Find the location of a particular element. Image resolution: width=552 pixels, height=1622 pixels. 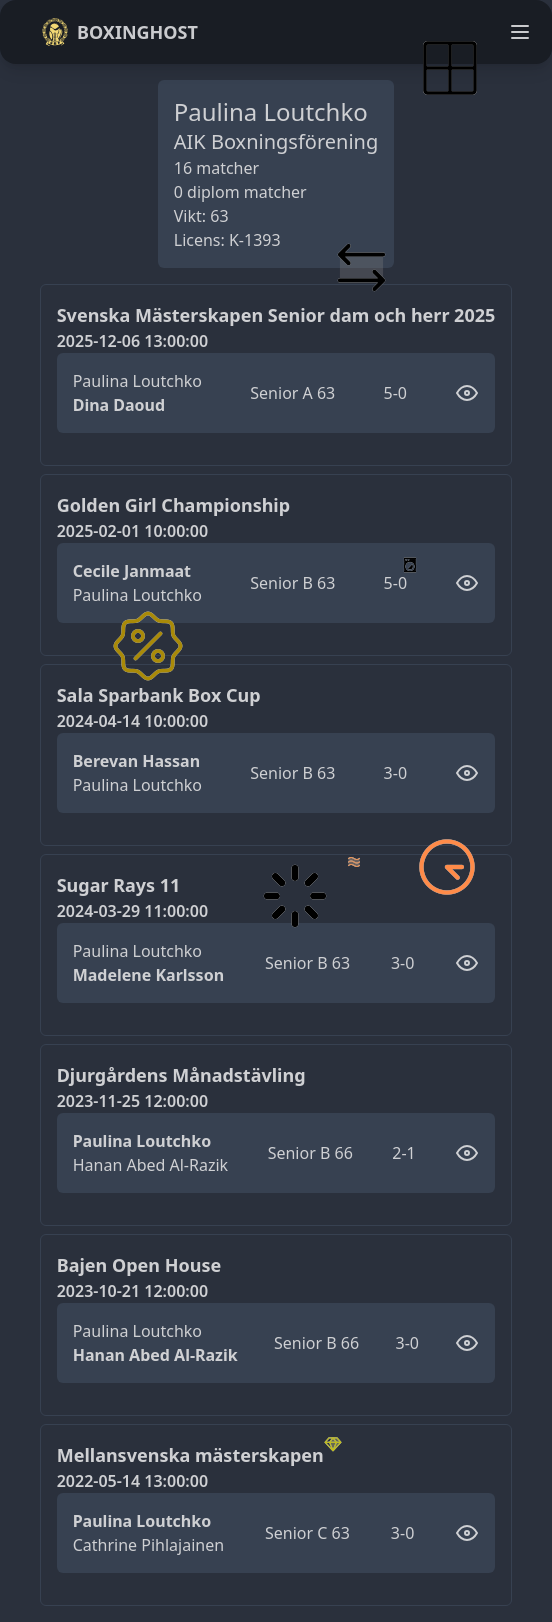

view available discounts or promotions is located at coordinates (148, 646).